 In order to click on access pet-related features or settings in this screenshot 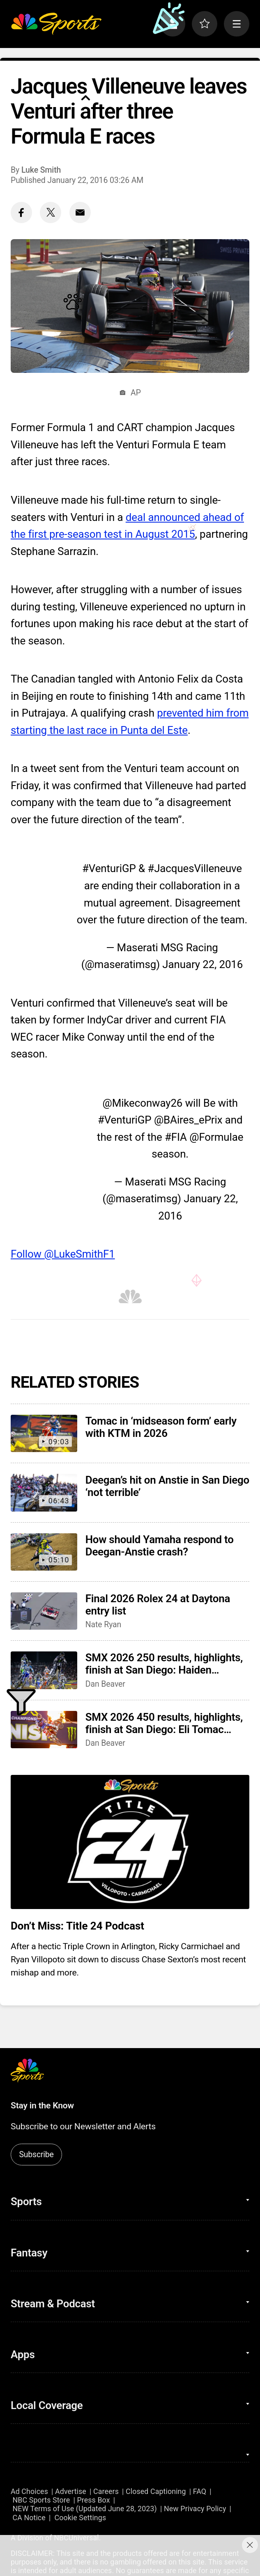, I will do `click(73, 302)`.